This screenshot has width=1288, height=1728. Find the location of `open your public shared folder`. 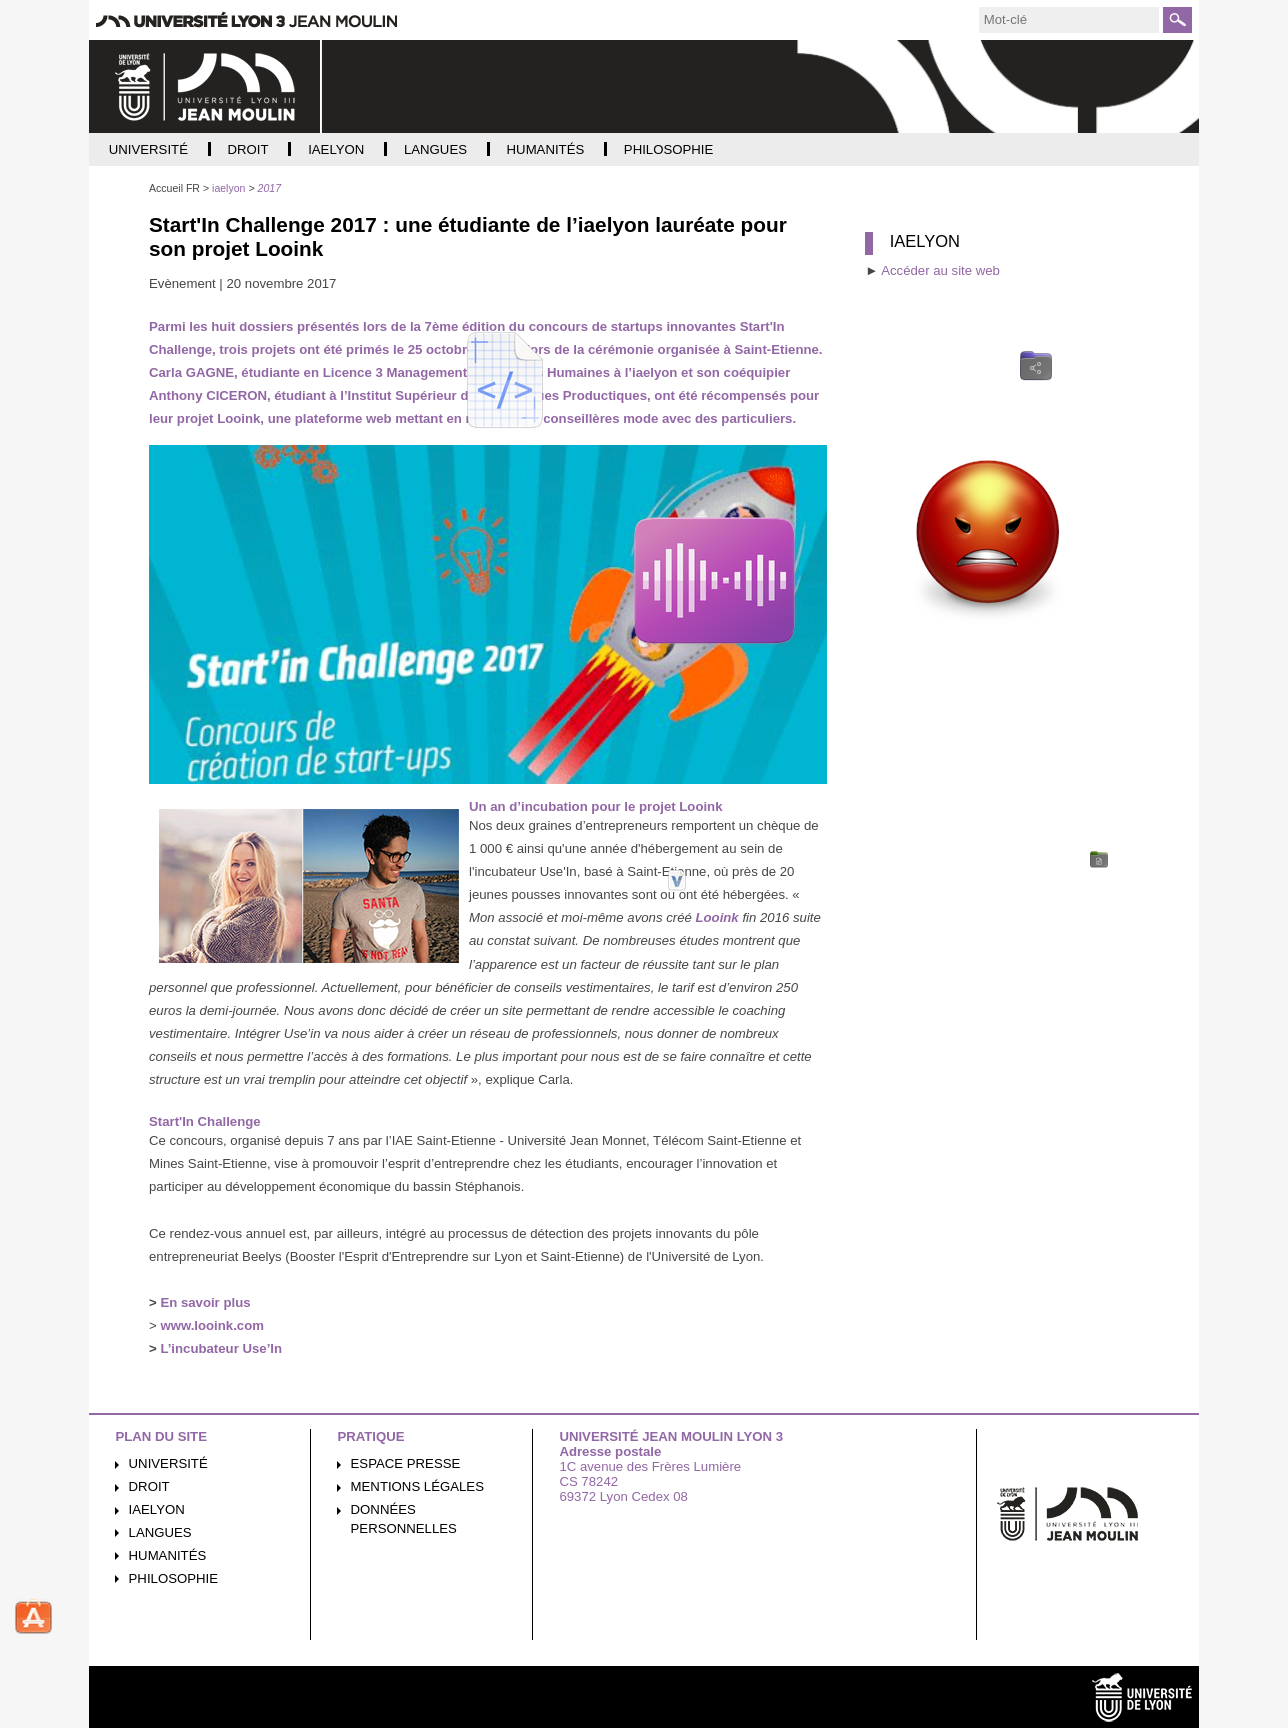

open your public shared folder is located at coordinates (1036, 365).